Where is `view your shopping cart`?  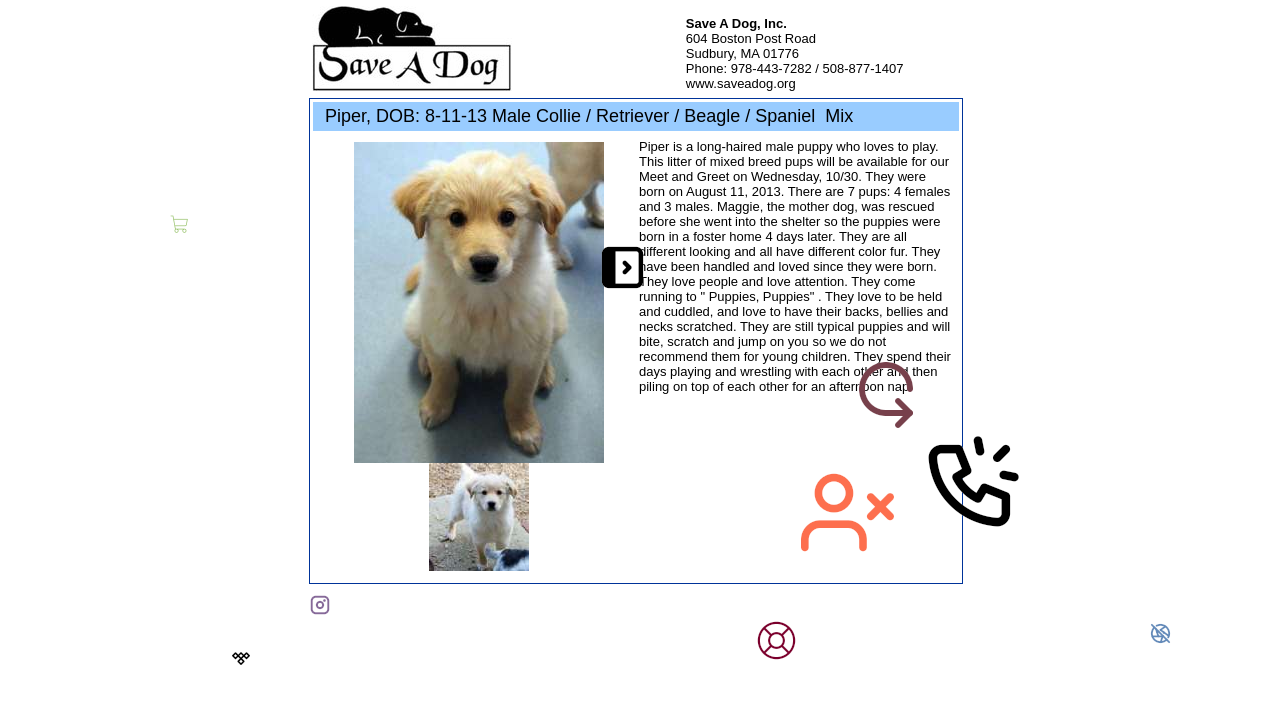
view your shopping cart is located at coordinates (179, 224).